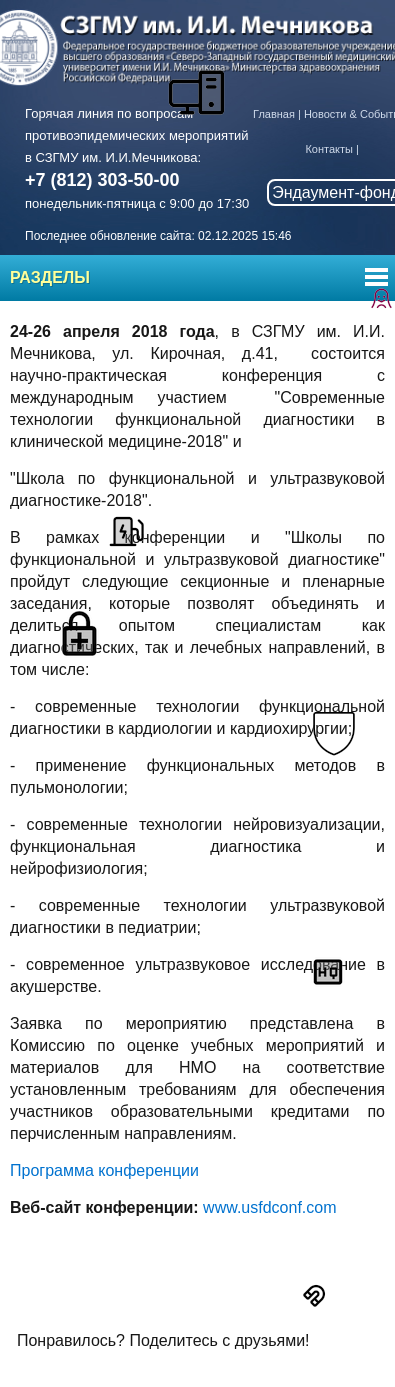  I want to click on access desktop computer settings, so click(196, 92).